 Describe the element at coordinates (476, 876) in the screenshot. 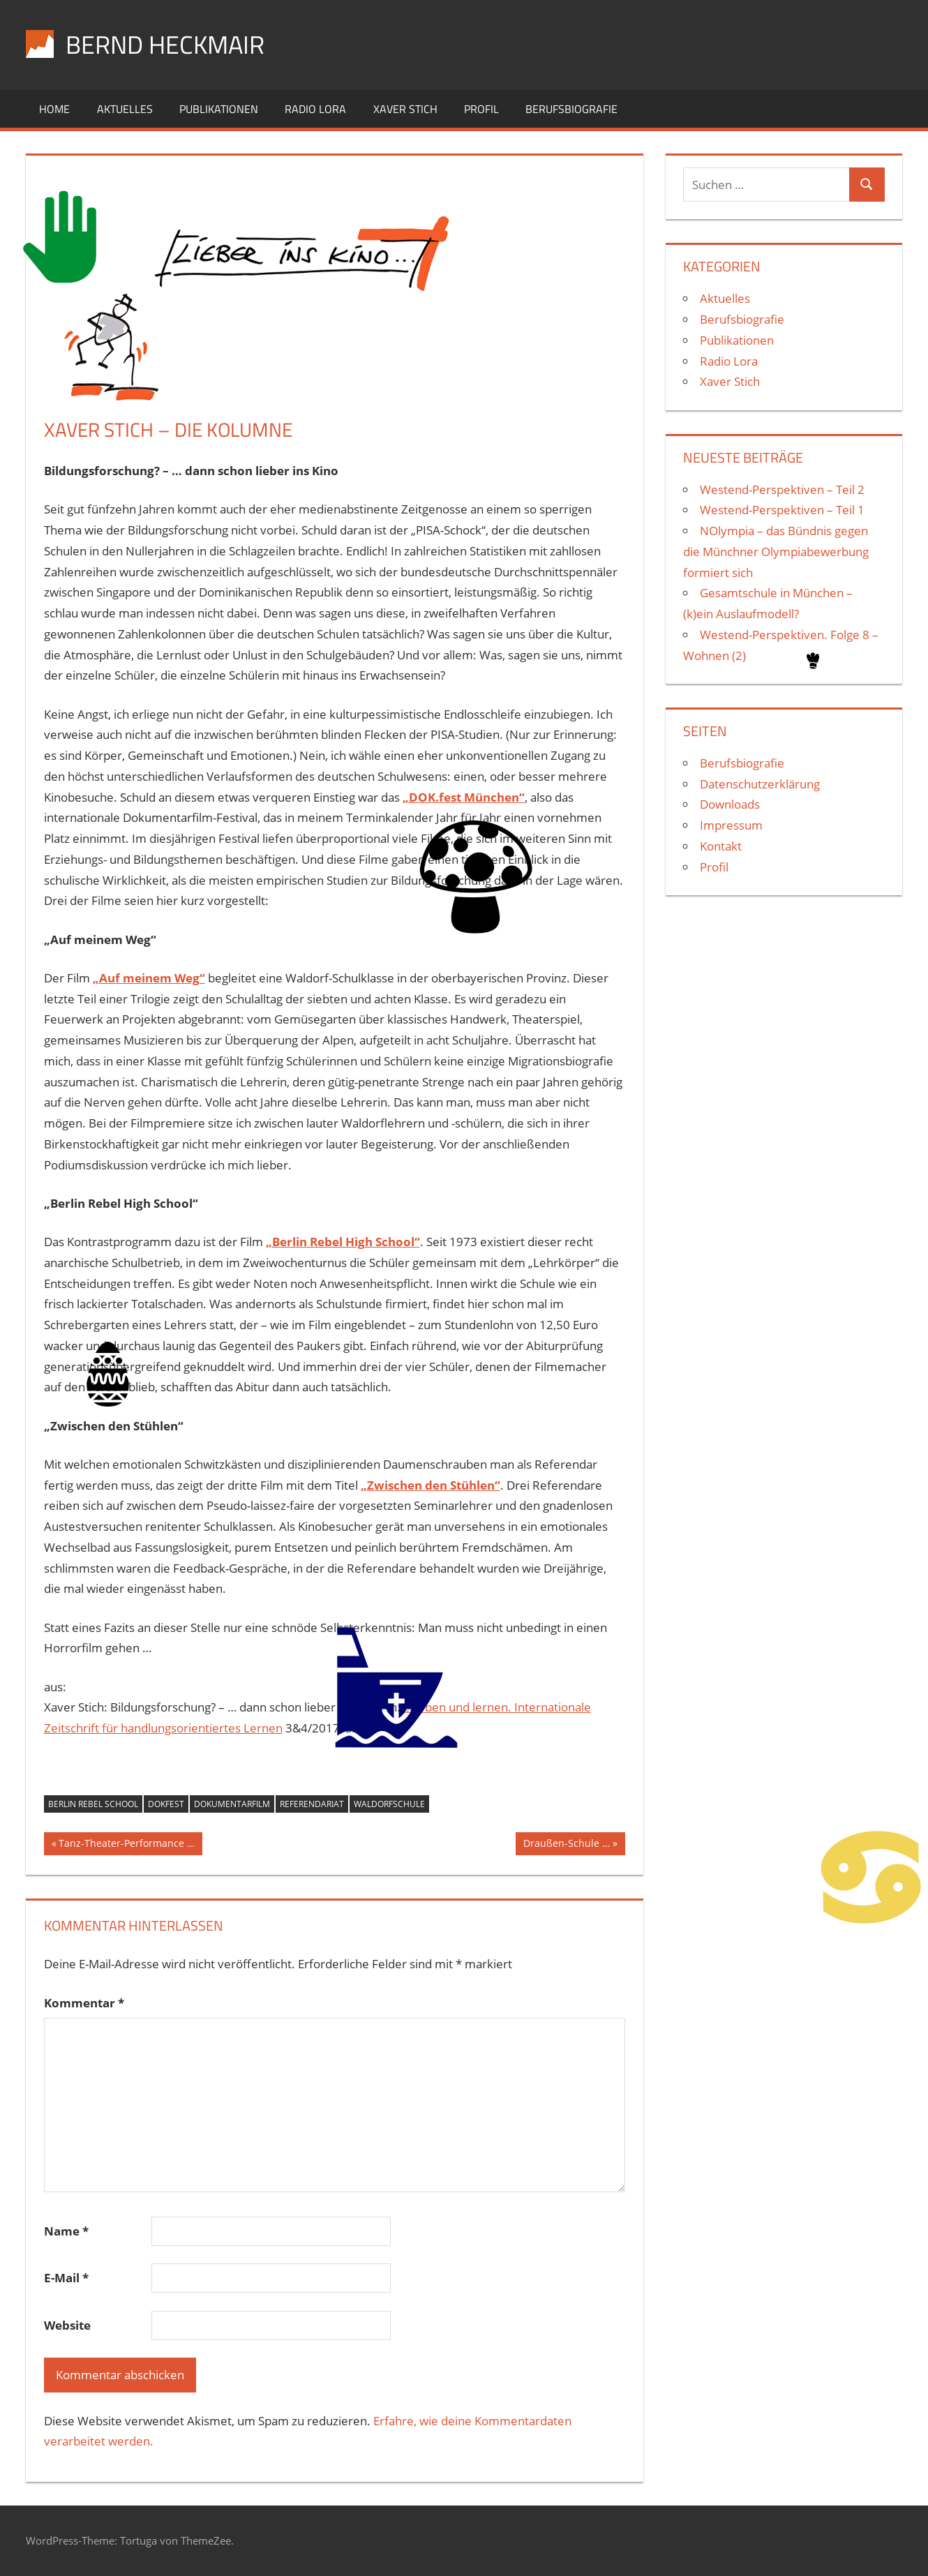

I see `power-up or bonus item in a game` at that location.